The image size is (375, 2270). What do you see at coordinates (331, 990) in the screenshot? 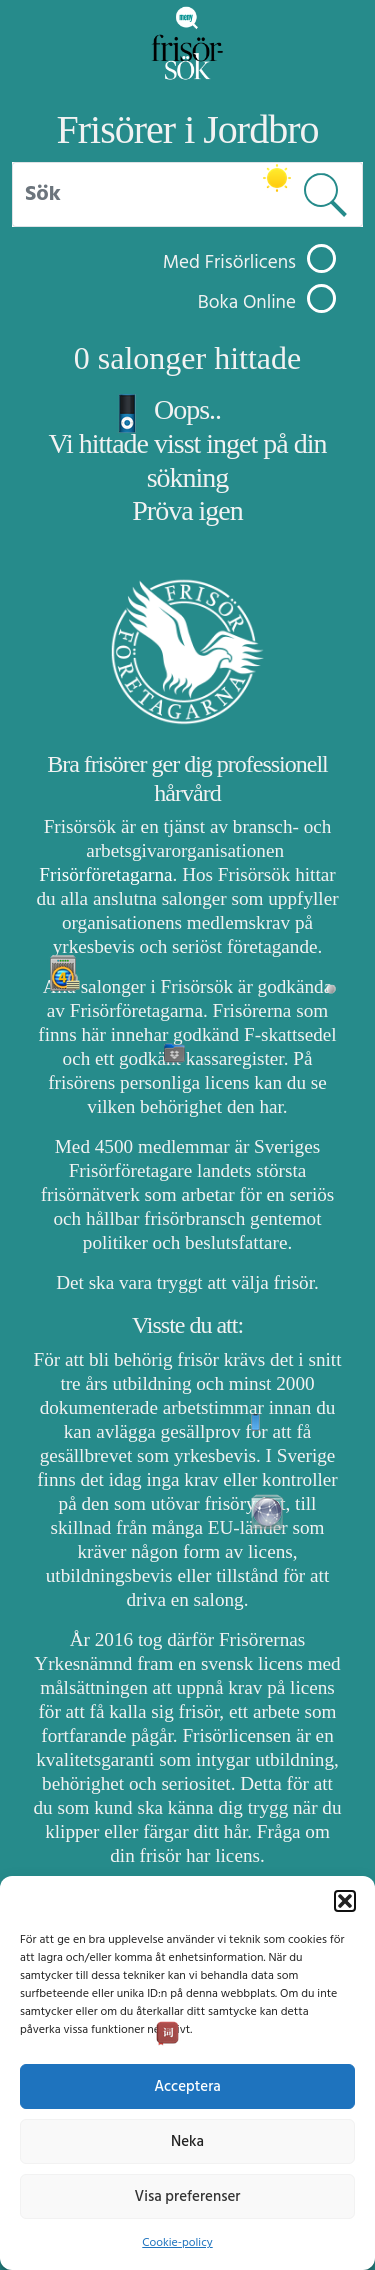
I see `homepod mini smart speaker device` at bounding box center [331, 990].